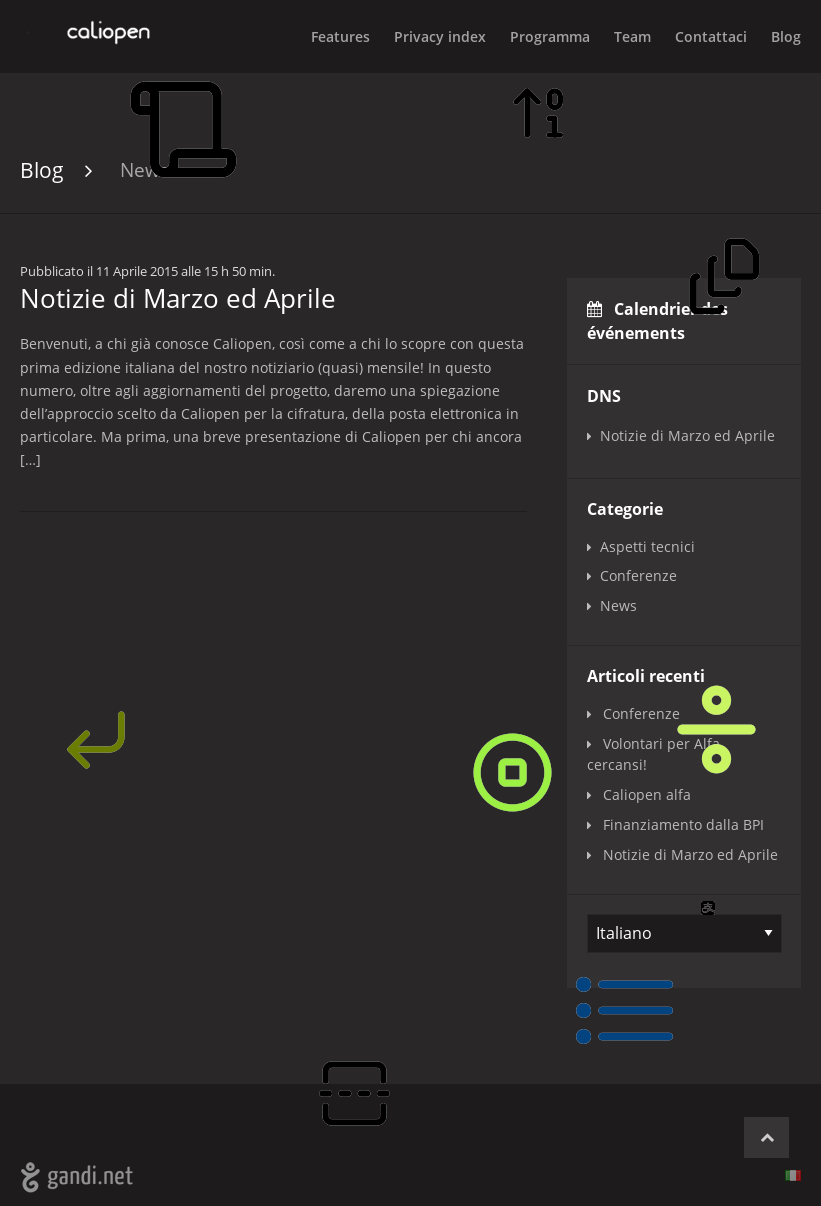  What do you see at coordinates (541, 113) in the screenshot?
I see `sort in ascending numerical order` at bounding box center [541, 113].